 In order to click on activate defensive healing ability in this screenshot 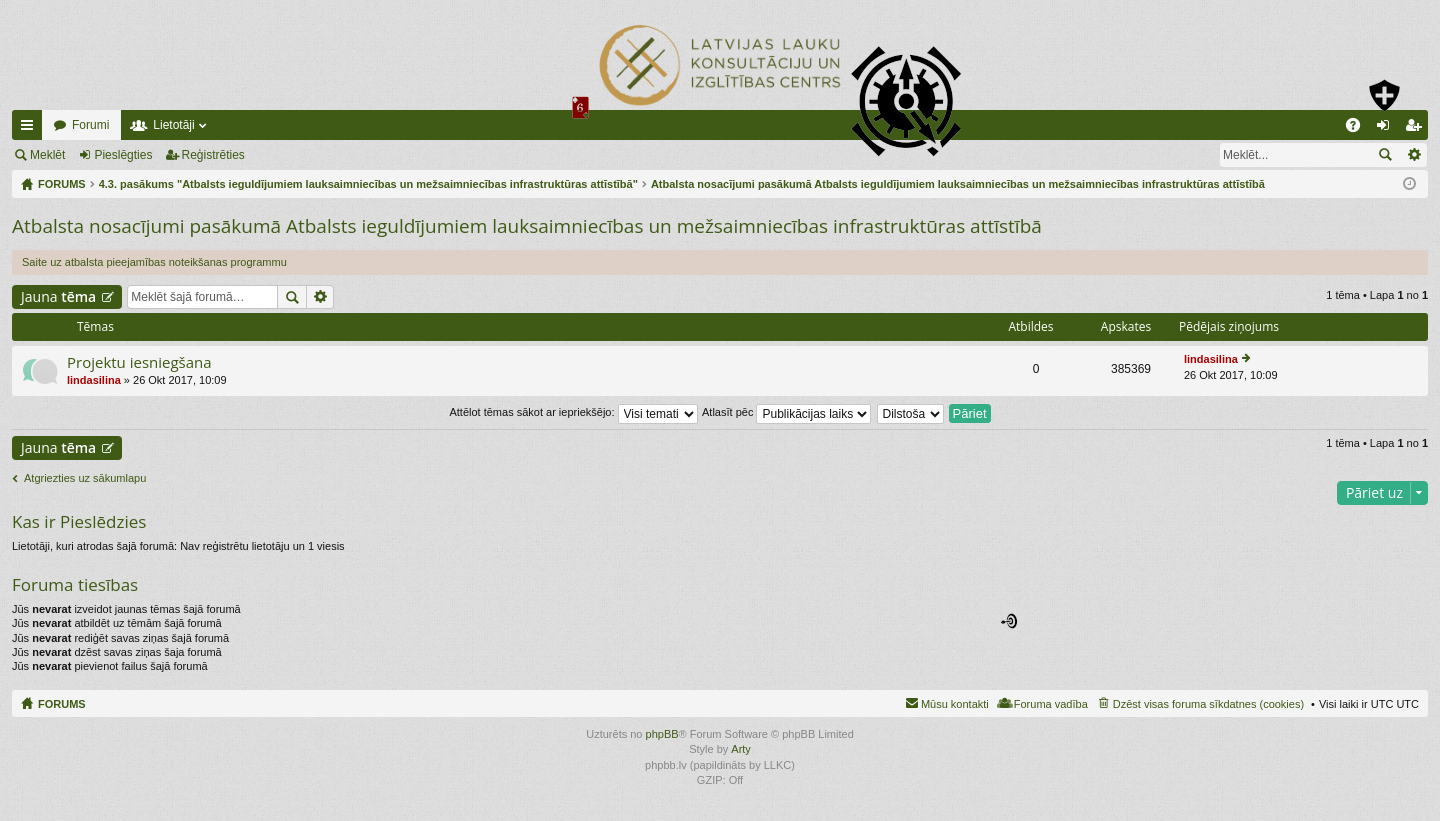, I will do `click(1384, 95)`.